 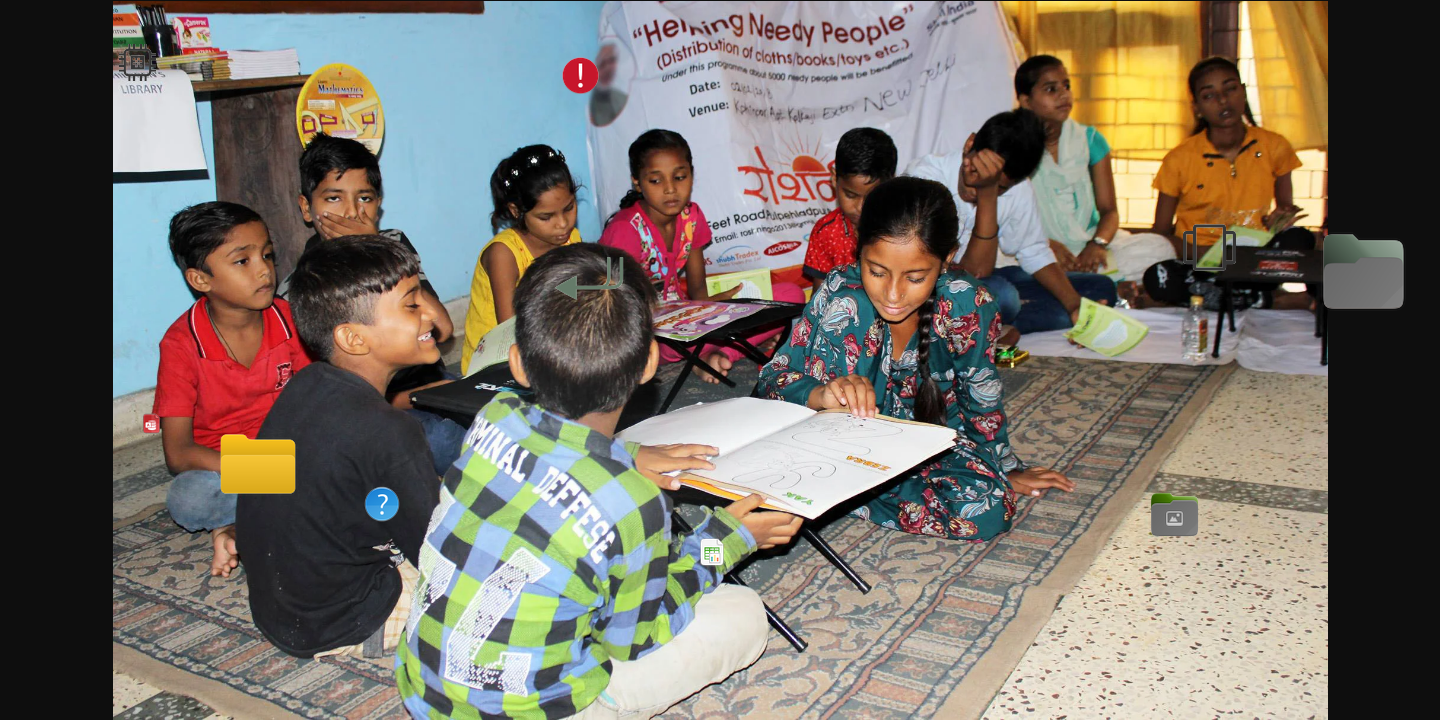 What do you see at coordinates (1363, 271) in the screenshot?
I see `an open folder in the file system` at bounding box center [1363, 271].